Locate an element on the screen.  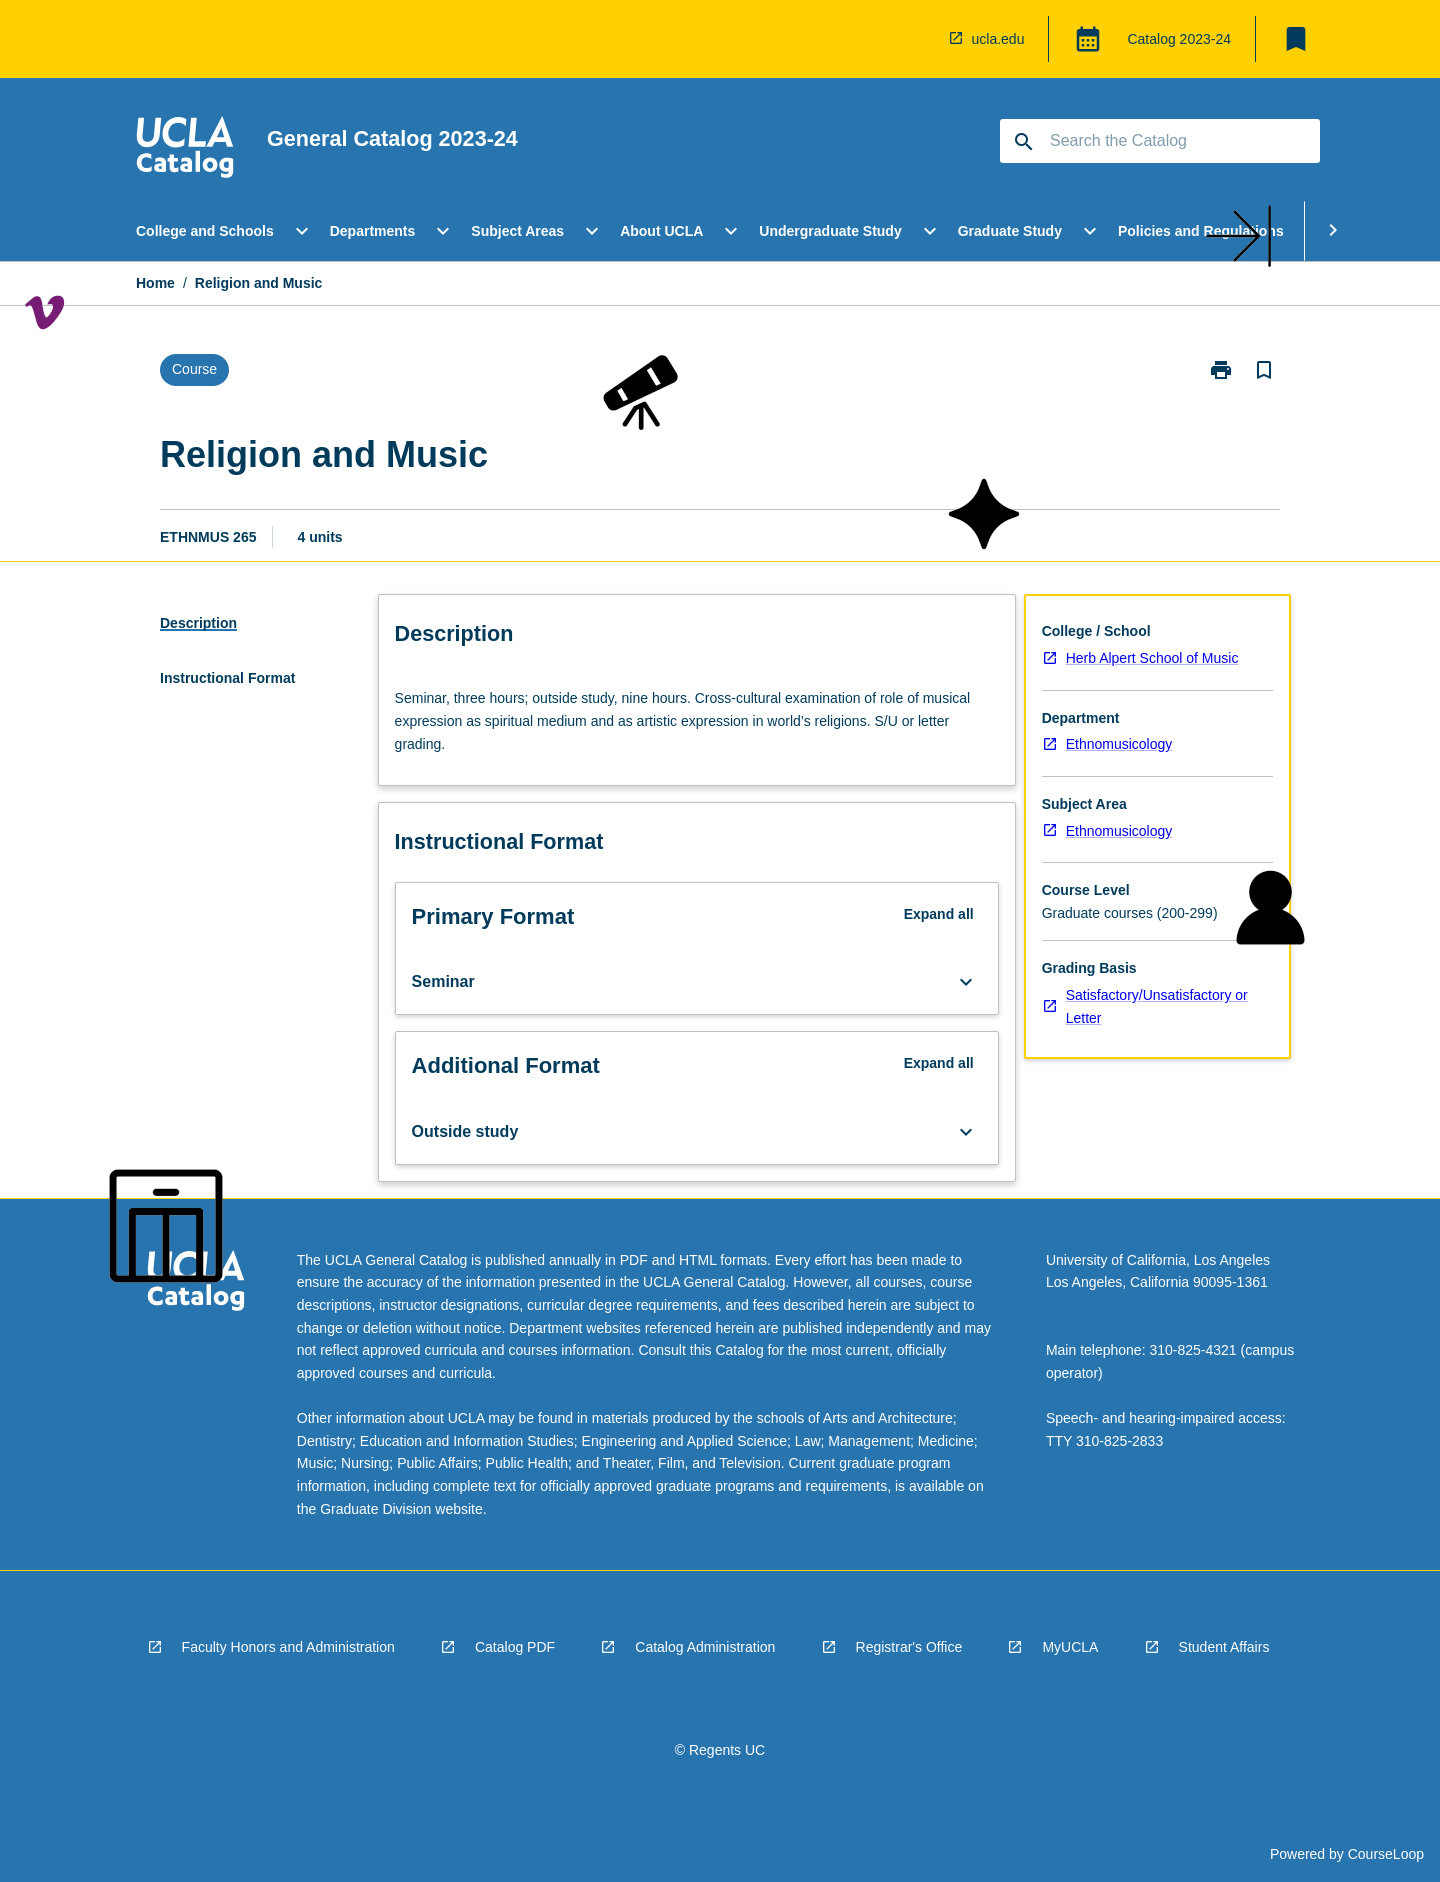
open Vimeo app is located at coordinates (44, 312).